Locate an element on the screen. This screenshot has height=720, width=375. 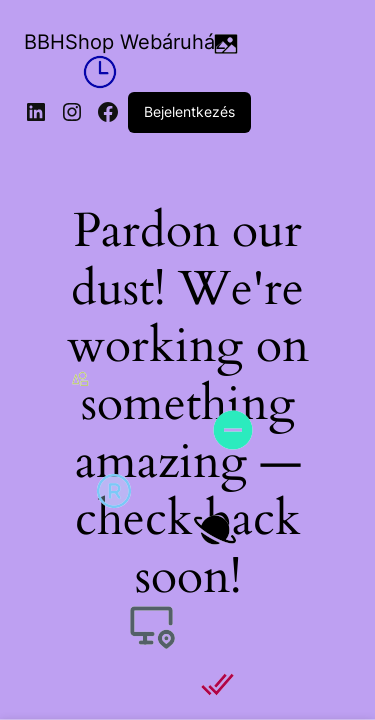
indicates registered trademark status is located at coordinates (114, 491).